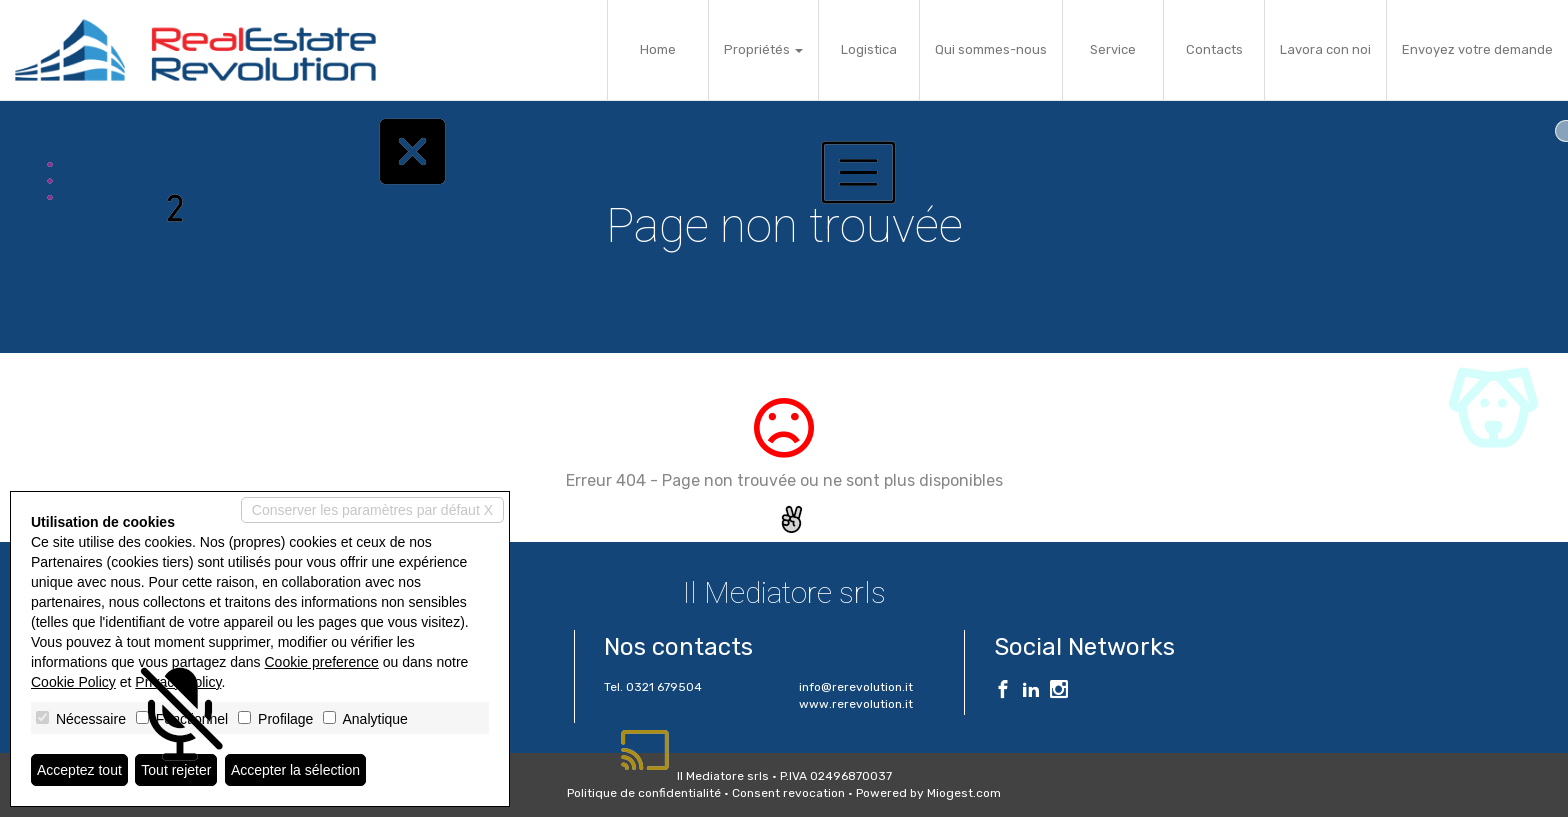  I want to click on peace sign gesture or emoji reaction, so click(791, 519).